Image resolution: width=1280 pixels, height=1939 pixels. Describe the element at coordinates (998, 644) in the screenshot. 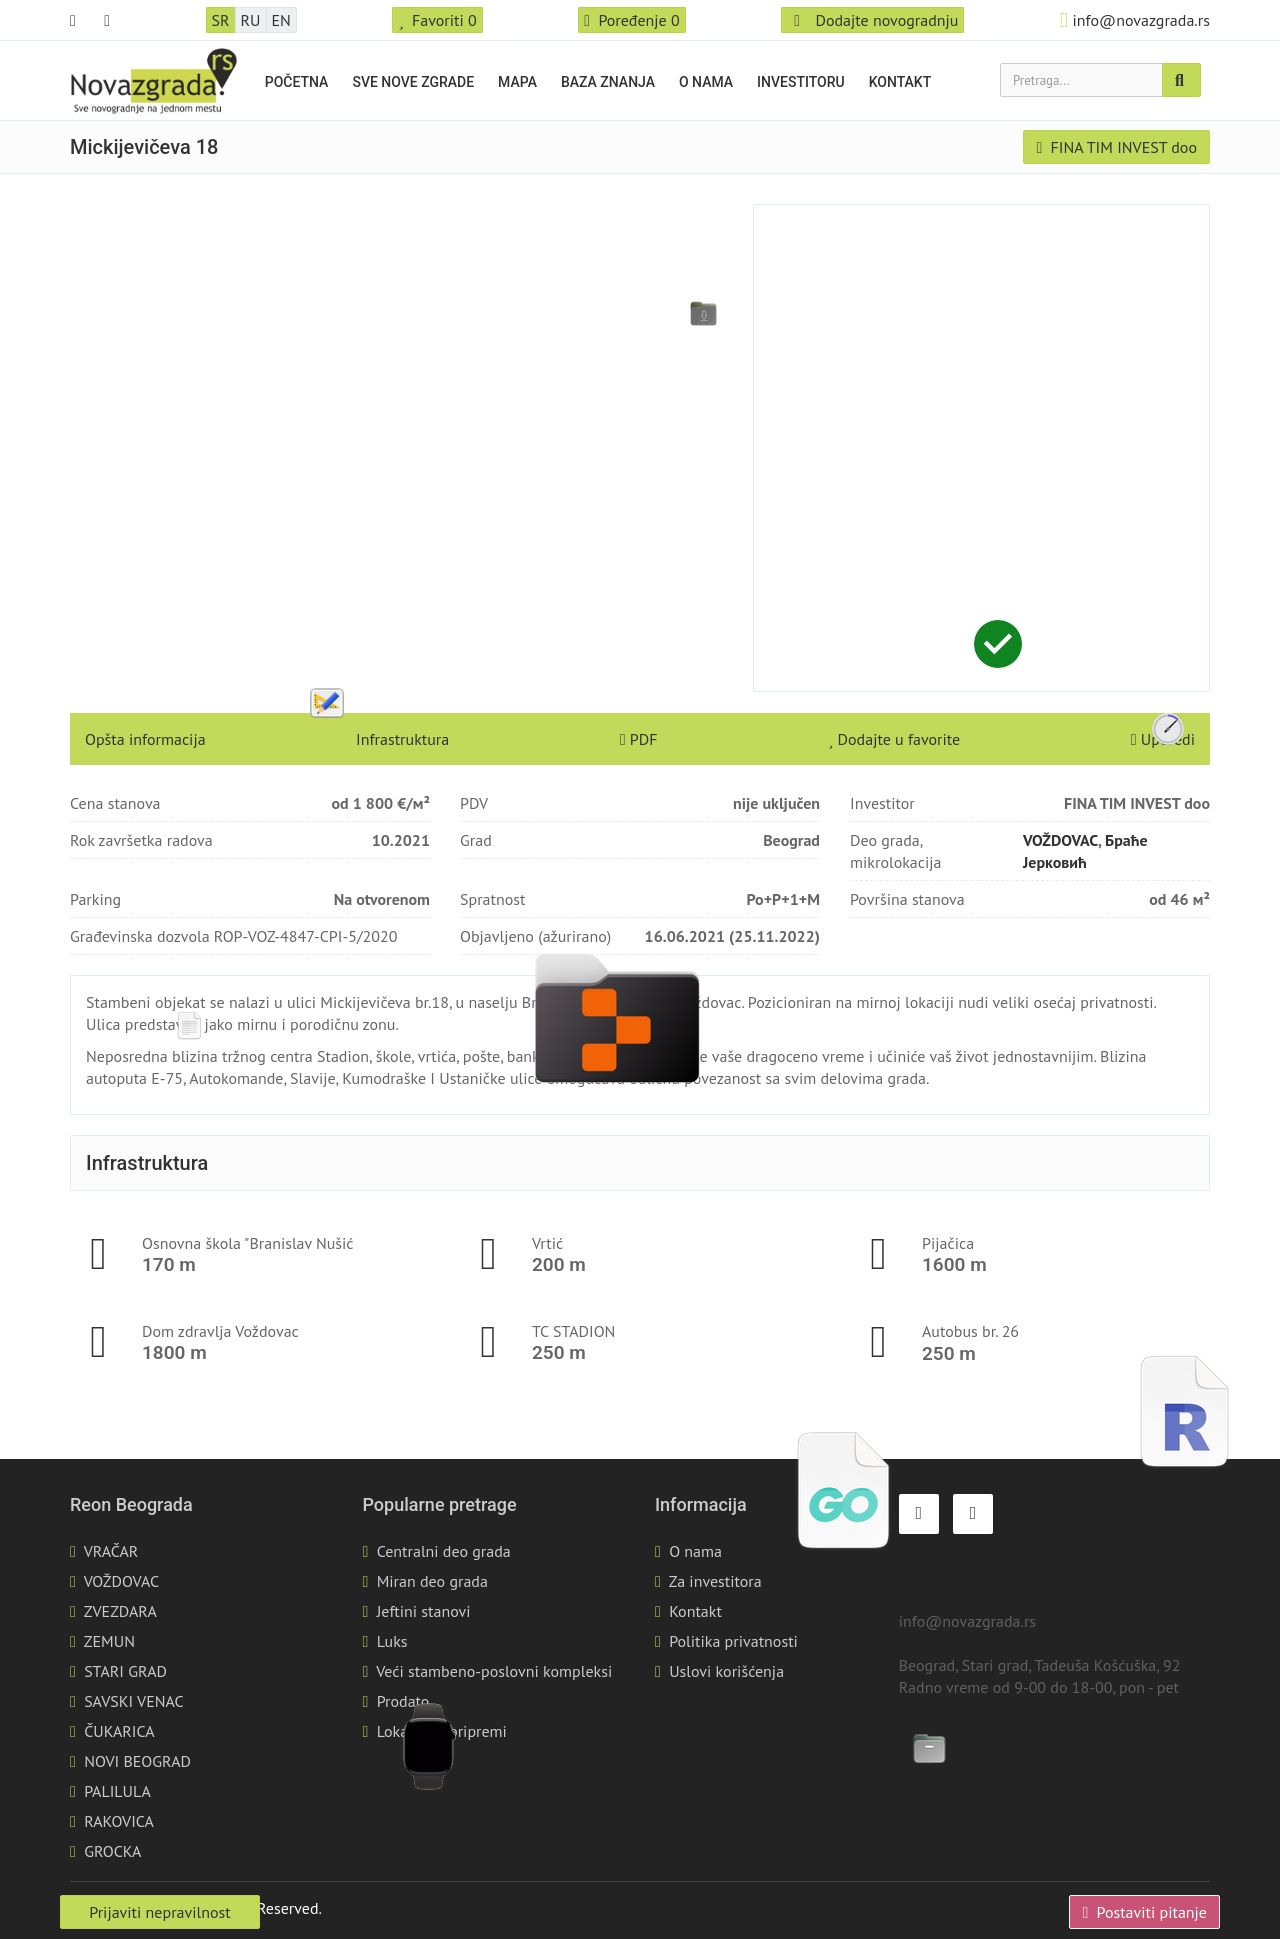

I see `confirm or apply changes` at that location.